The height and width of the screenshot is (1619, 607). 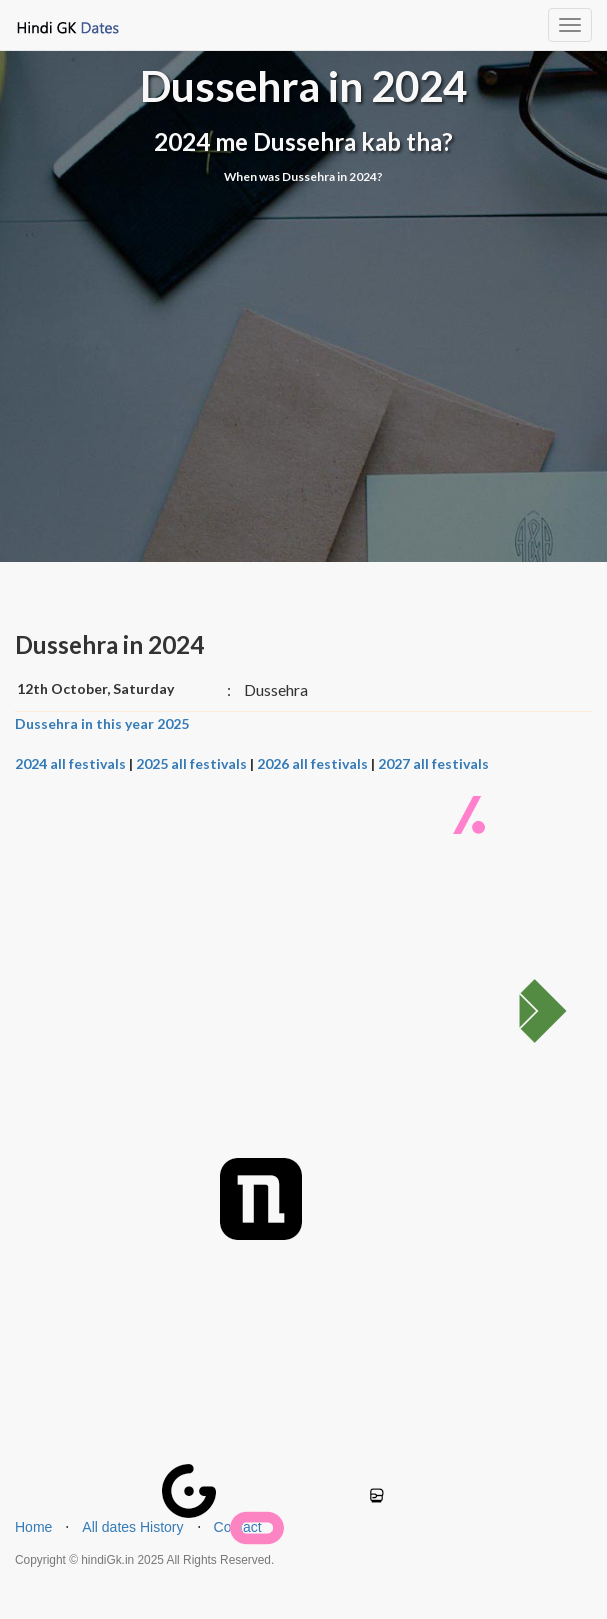 What do you see at coordinates (543, 1011) in the screenshot?
I see `open collabora online document editor` at bounding box center [543, 1011].